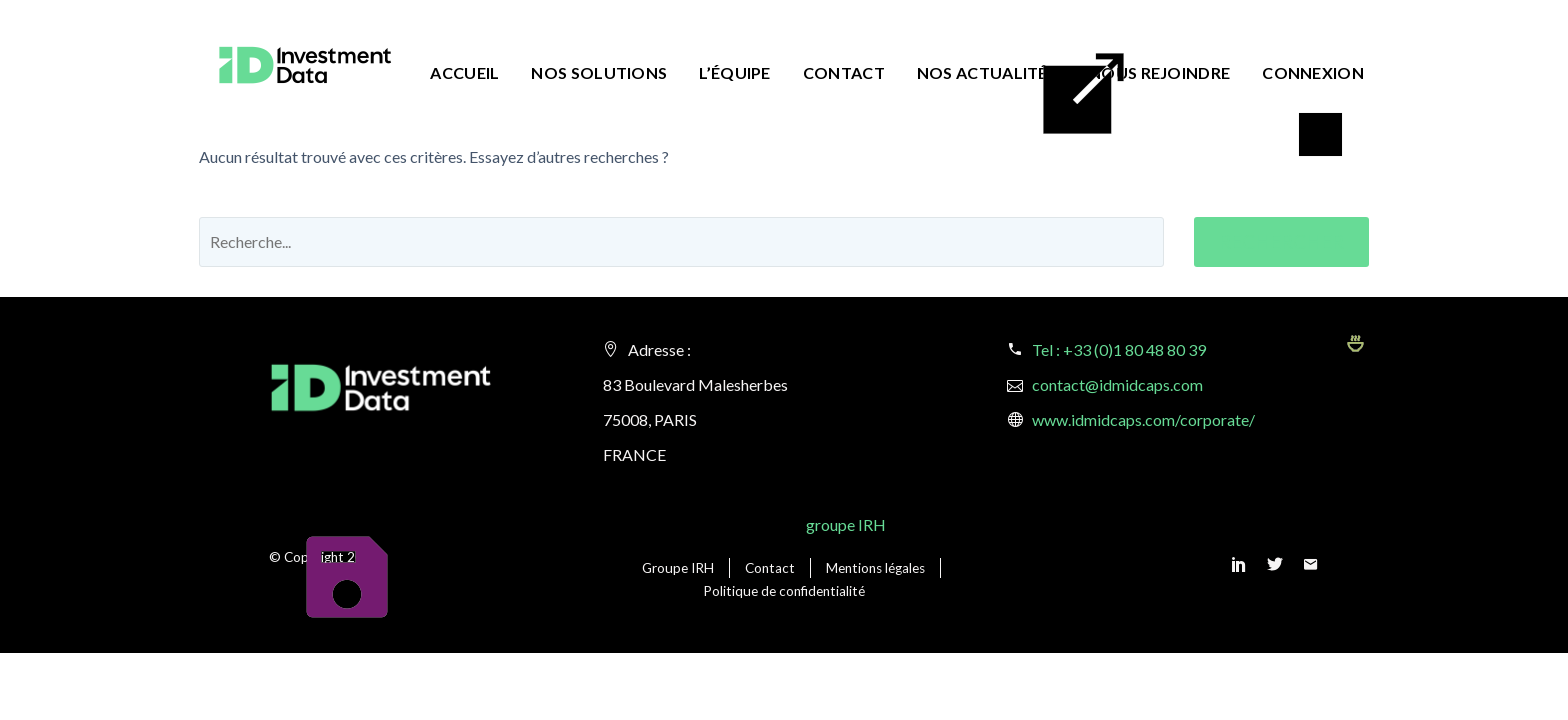 This screenshot has width=1568, height=720. Describe the element at coordinates (1320, 134) in the screenshot. I see `stop media playback` at that location.